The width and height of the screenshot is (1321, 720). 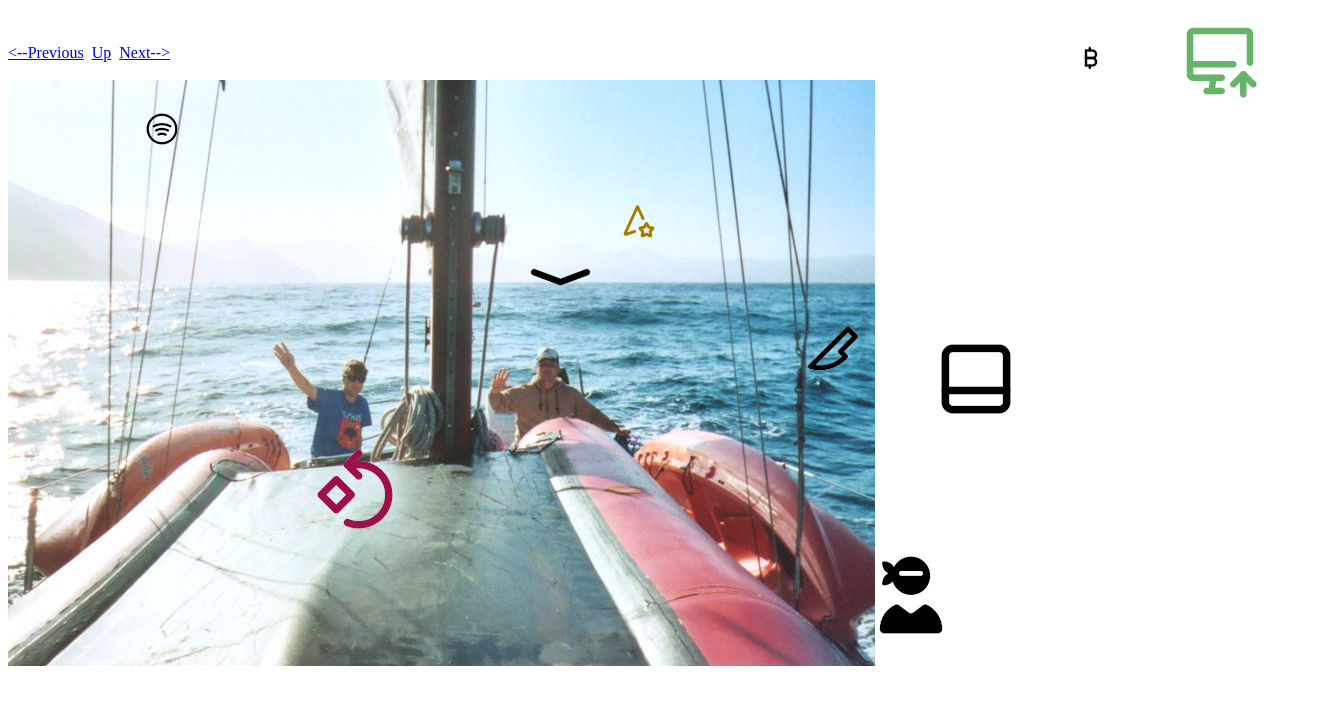 I want to click on open Spotify, so click(x=162, y=129).